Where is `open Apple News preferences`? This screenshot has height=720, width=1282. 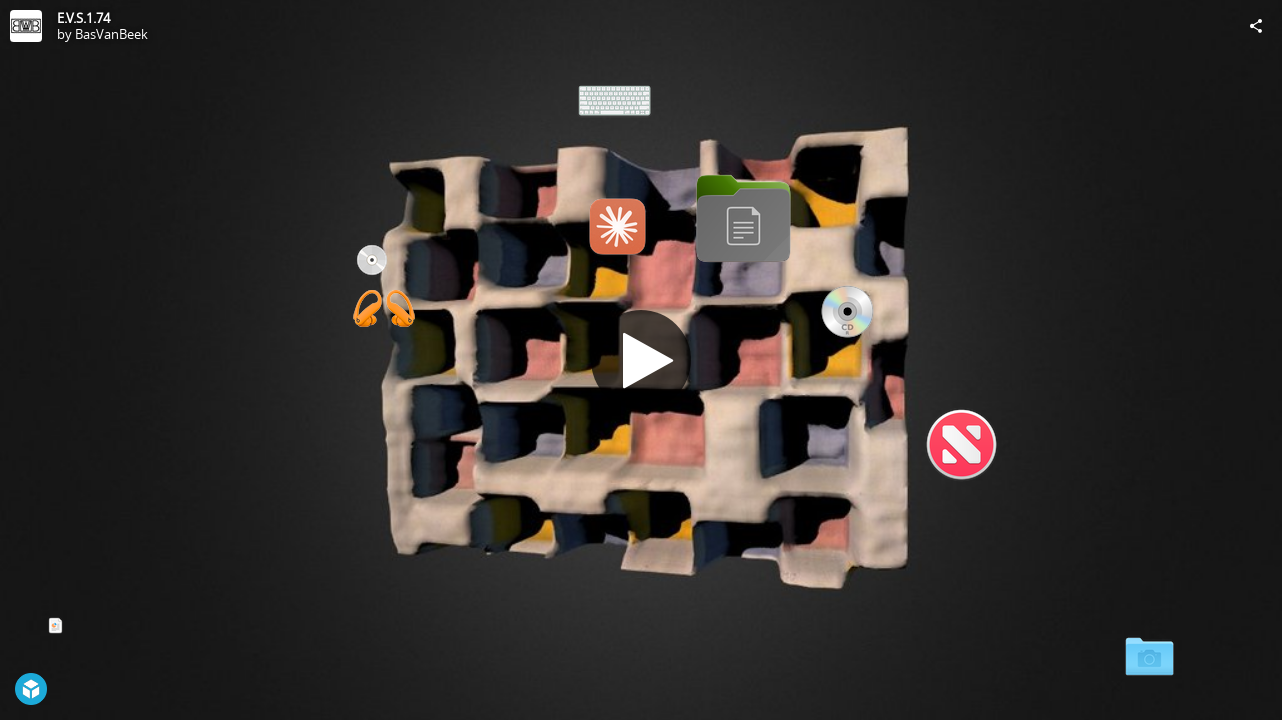 open Apple News preferences is located at coordinates (961, 444).